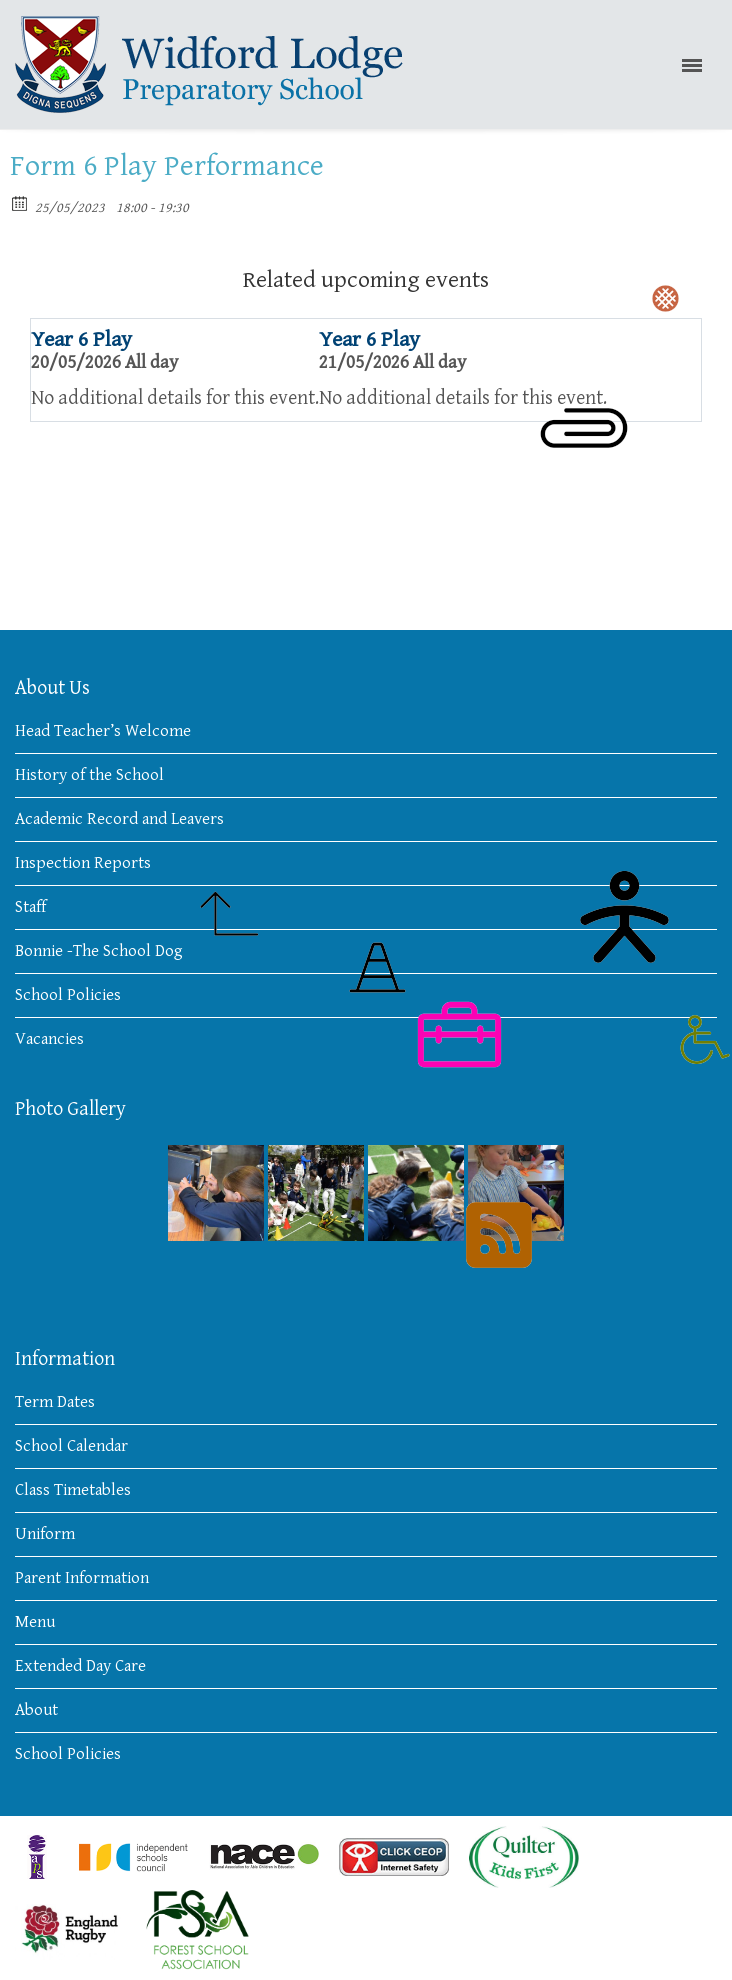  Describe the element at coordinates (227, 916) in the screenshot. I see `go back and return to top` at that location.